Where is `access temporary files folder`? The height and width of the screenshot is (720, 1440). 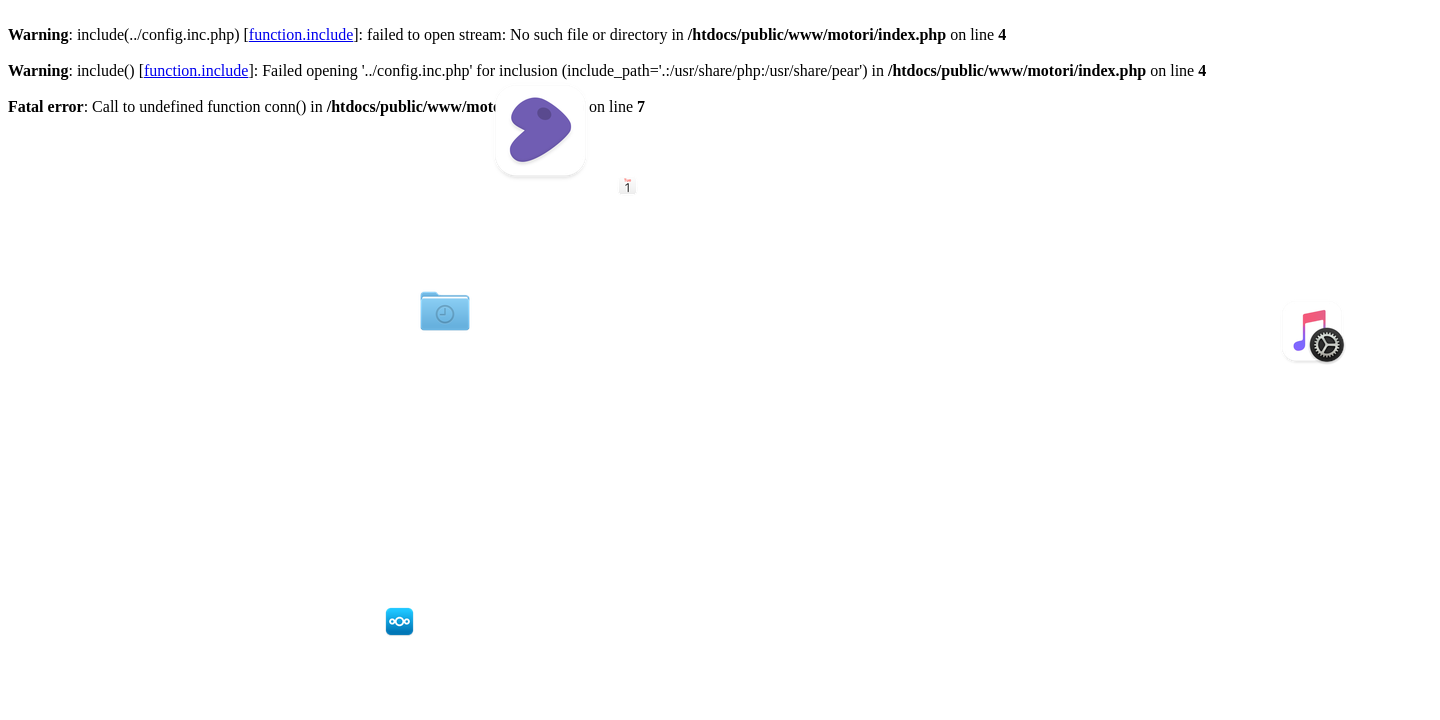 access temporary files folder is located at coordinates (445, 311).